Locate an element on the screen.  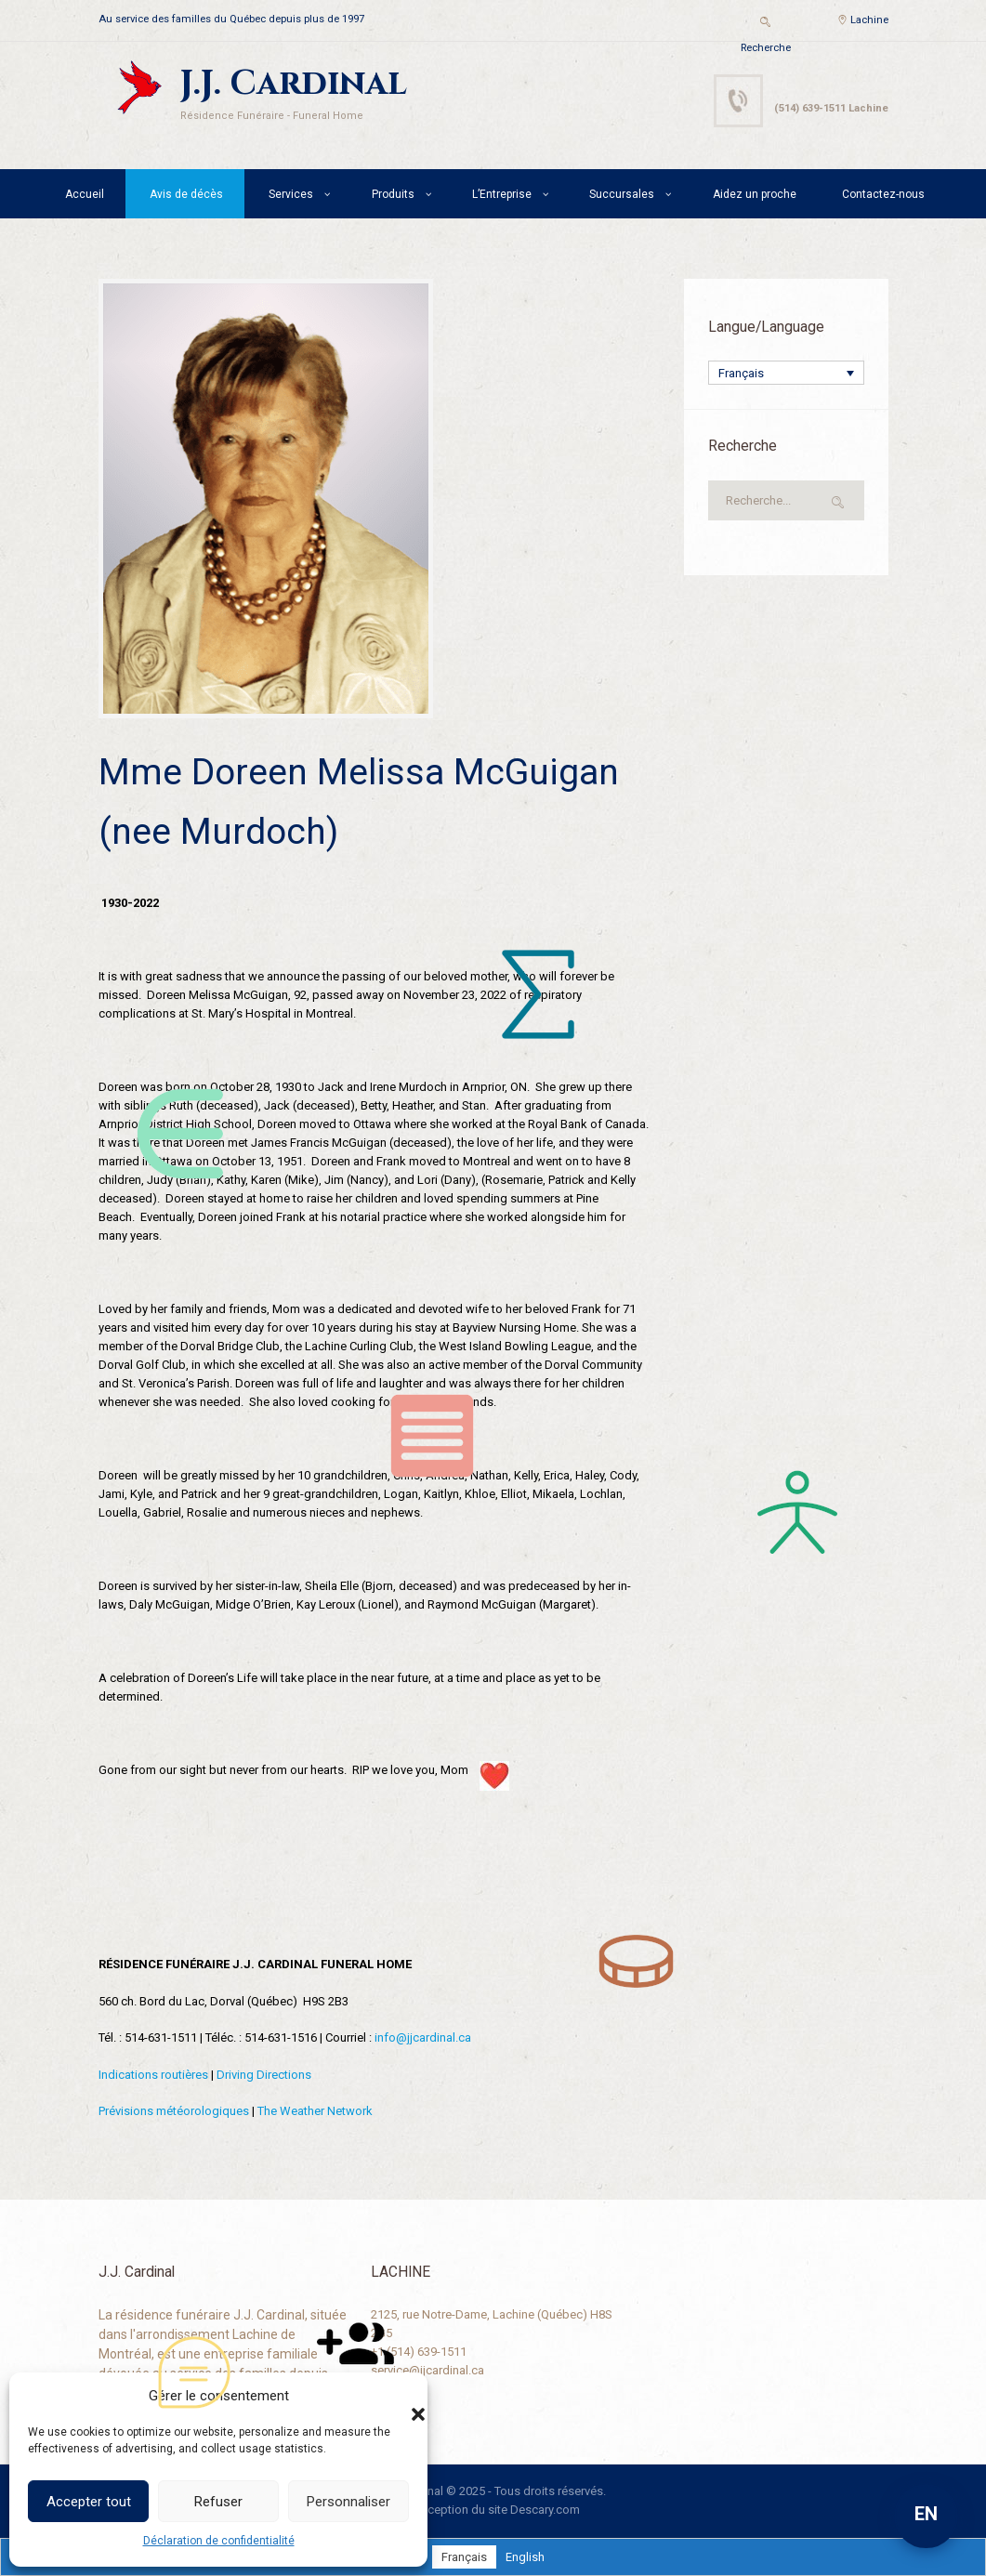
calculate sum or total is located at coordinates (538, 994).